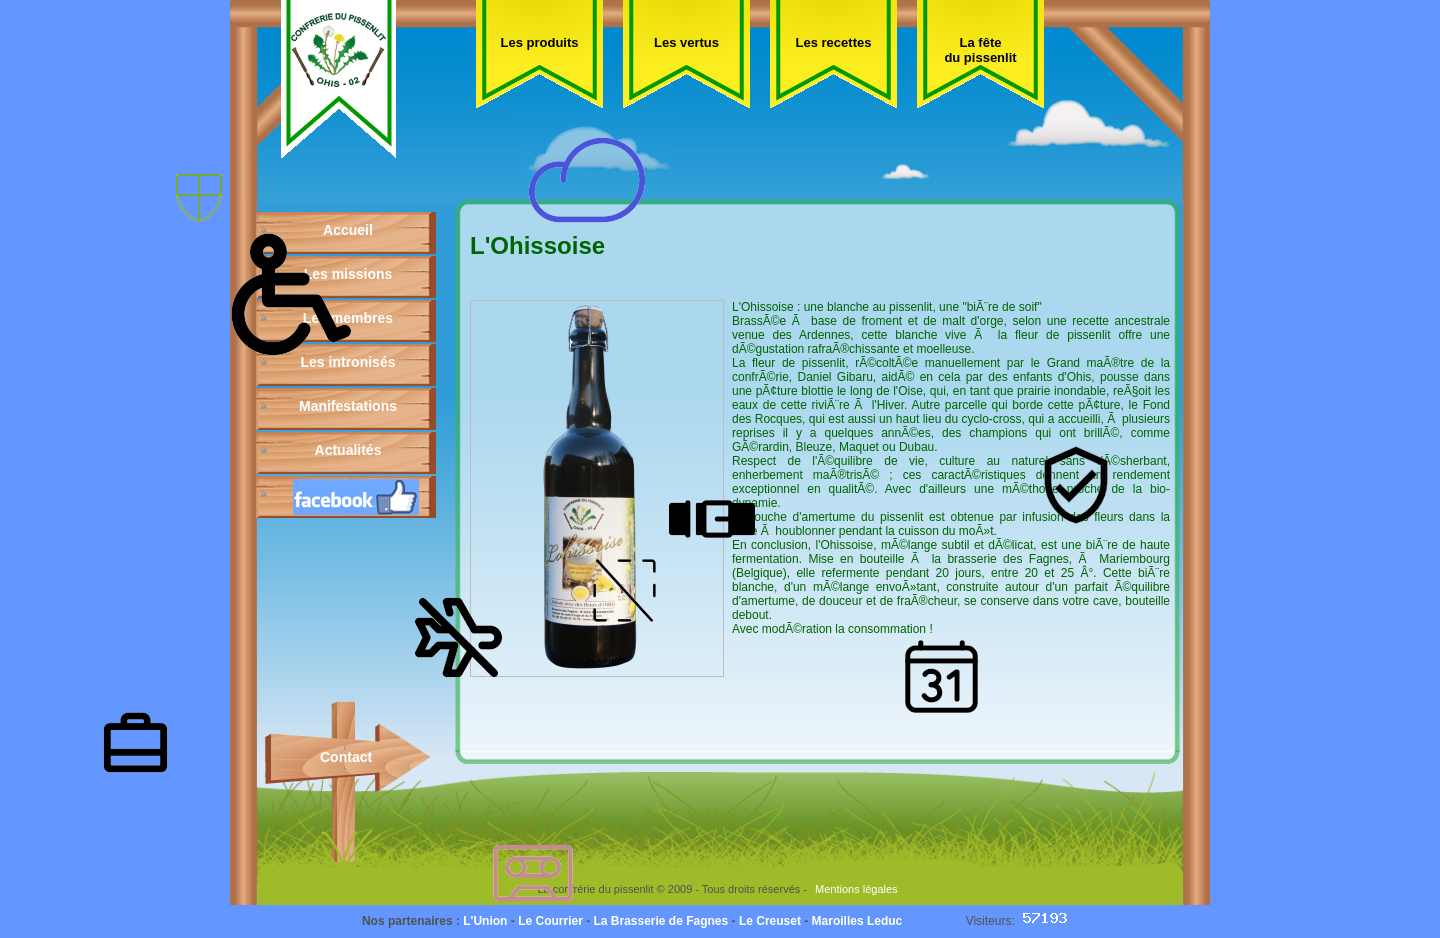  What do you see at coordinates (587, 180) in the screenshot?
I see `access cloud storage` at bounding box center [587, 180].